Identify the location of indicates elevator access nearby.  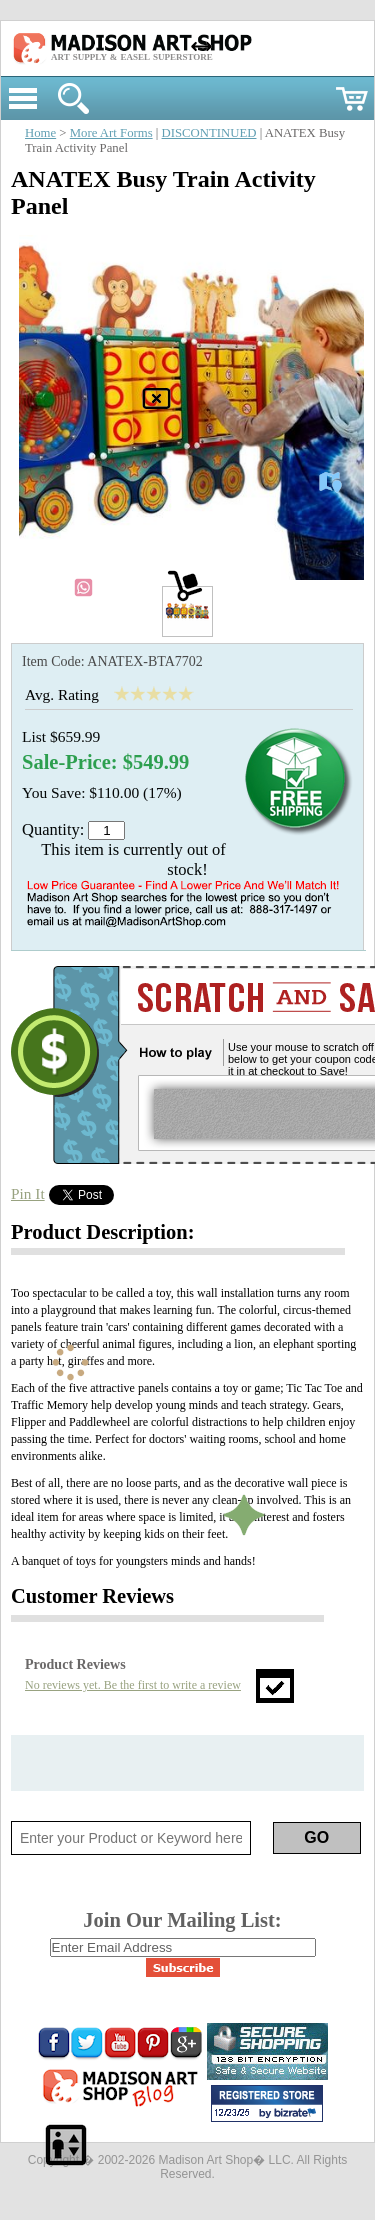
(66, 2145).